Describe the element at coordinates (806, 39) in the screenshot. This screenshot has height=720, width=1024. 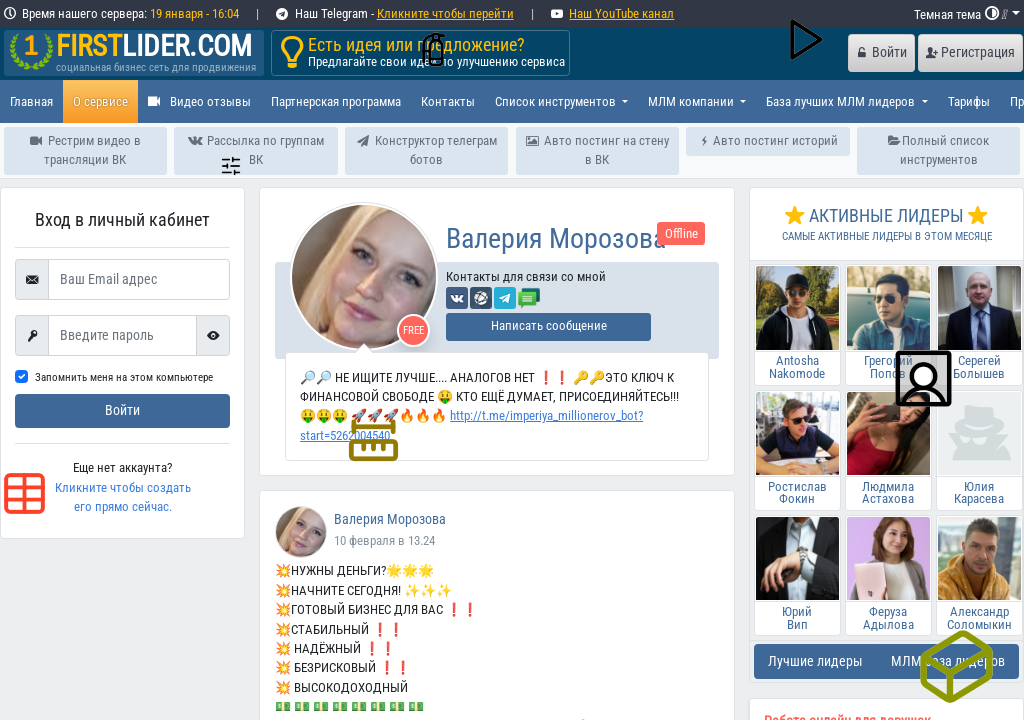
I see `play media or video content` at that location.